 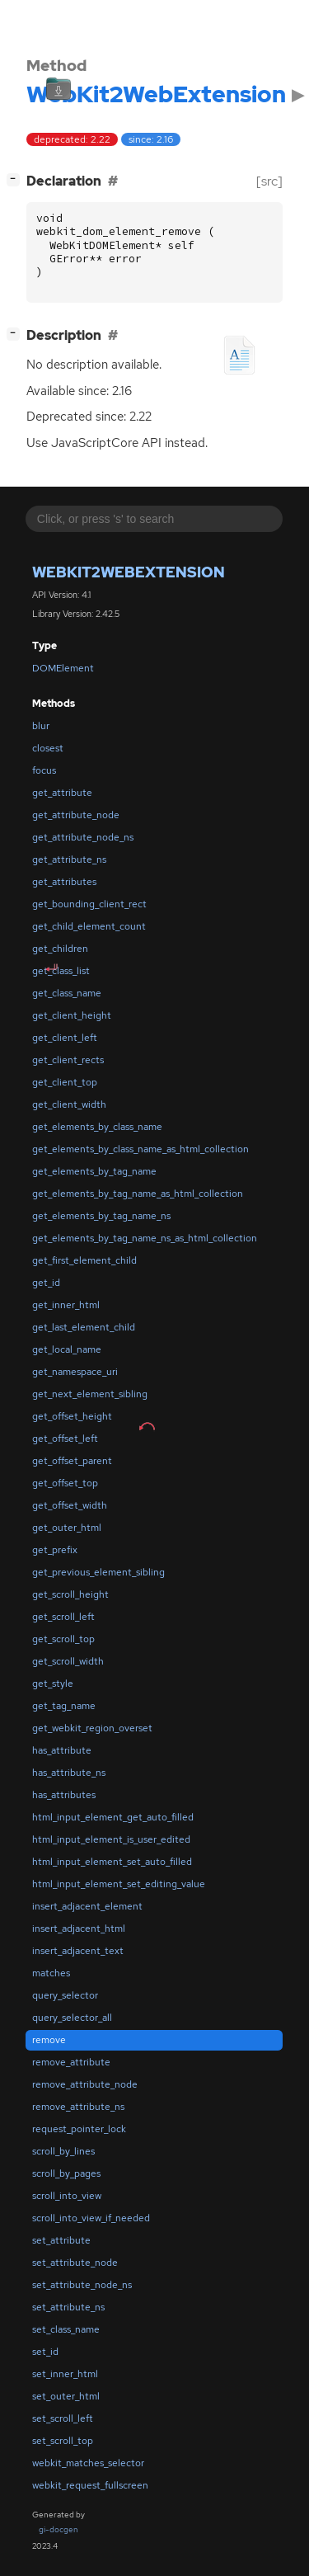 I want to click on reply to all recipients of an email, so click(x=51, y=967).